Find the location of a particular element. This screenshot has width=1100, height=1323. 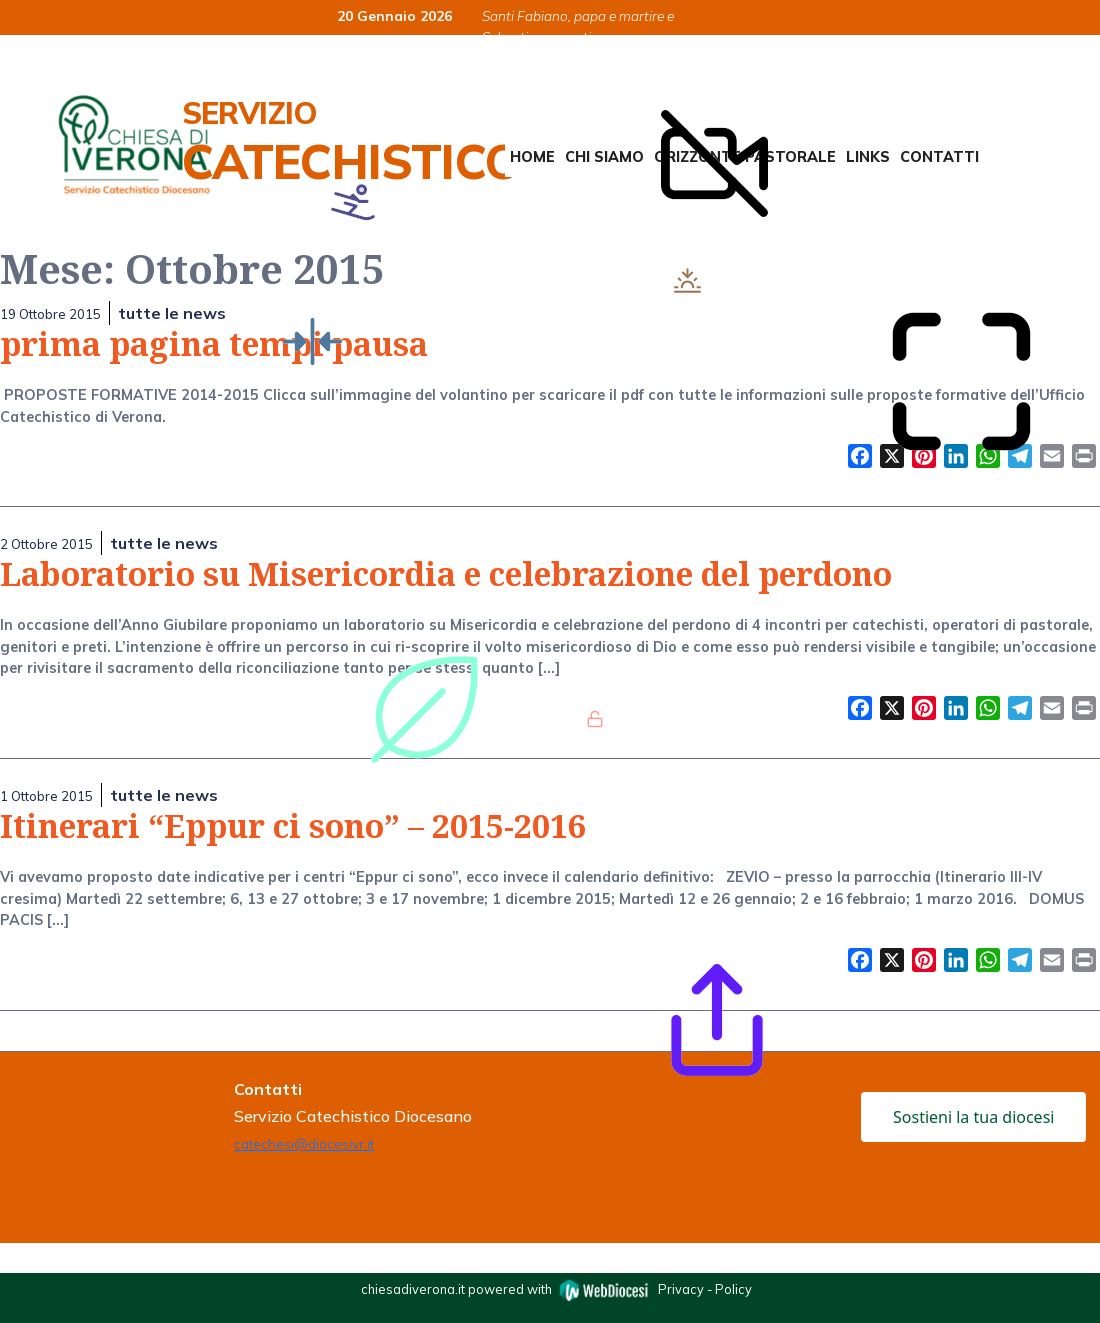

share content to another app or platform is located at coordinates (717, 1020).